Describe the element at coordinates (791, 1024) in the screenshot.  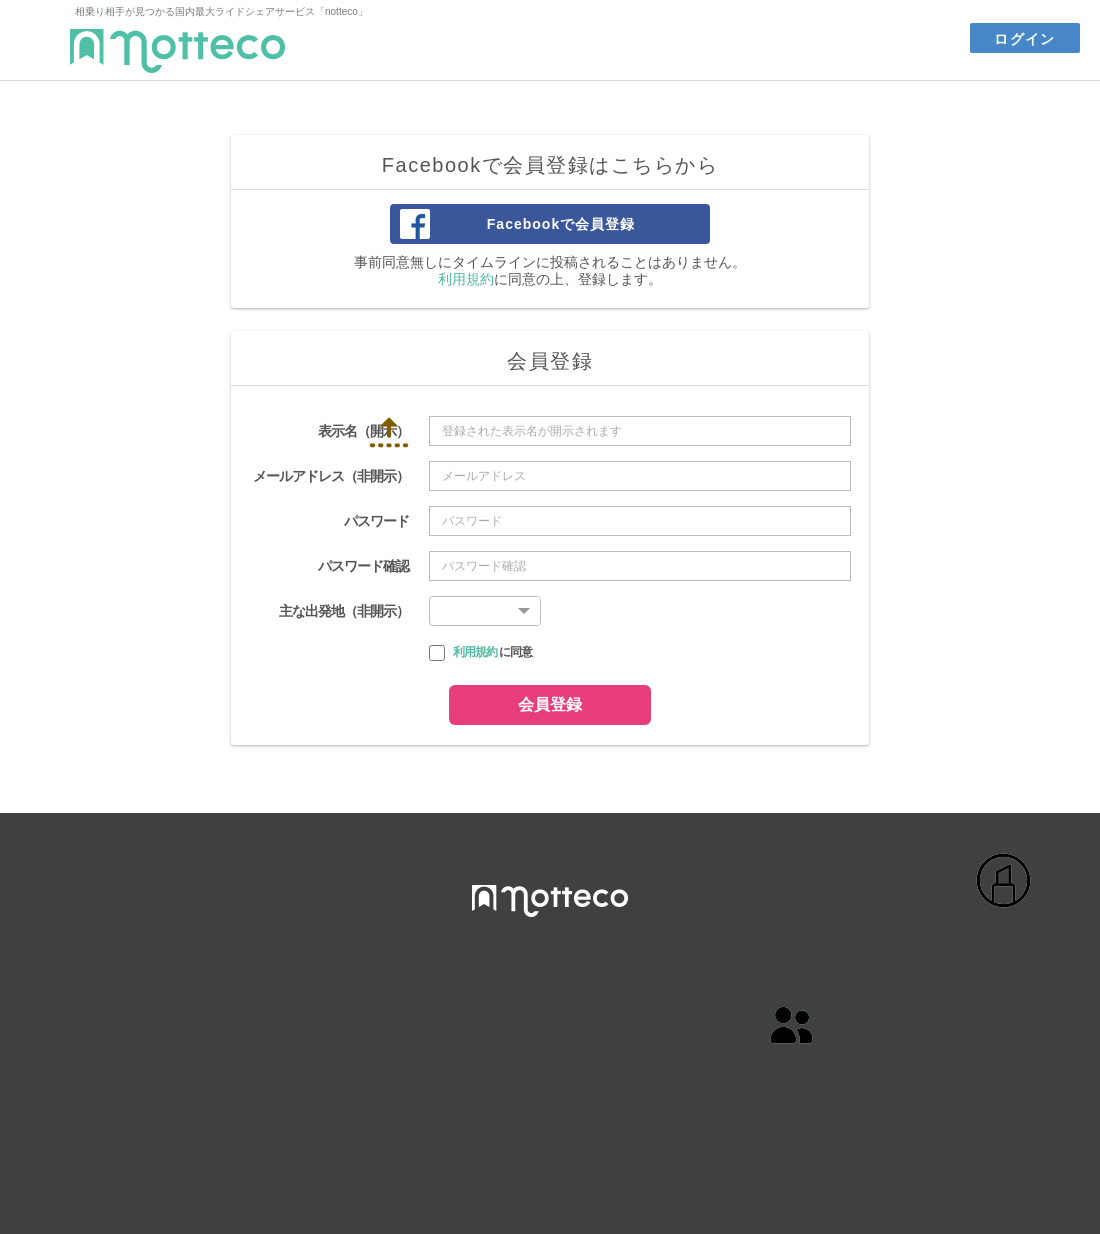
I see `view your friends list` at that location.